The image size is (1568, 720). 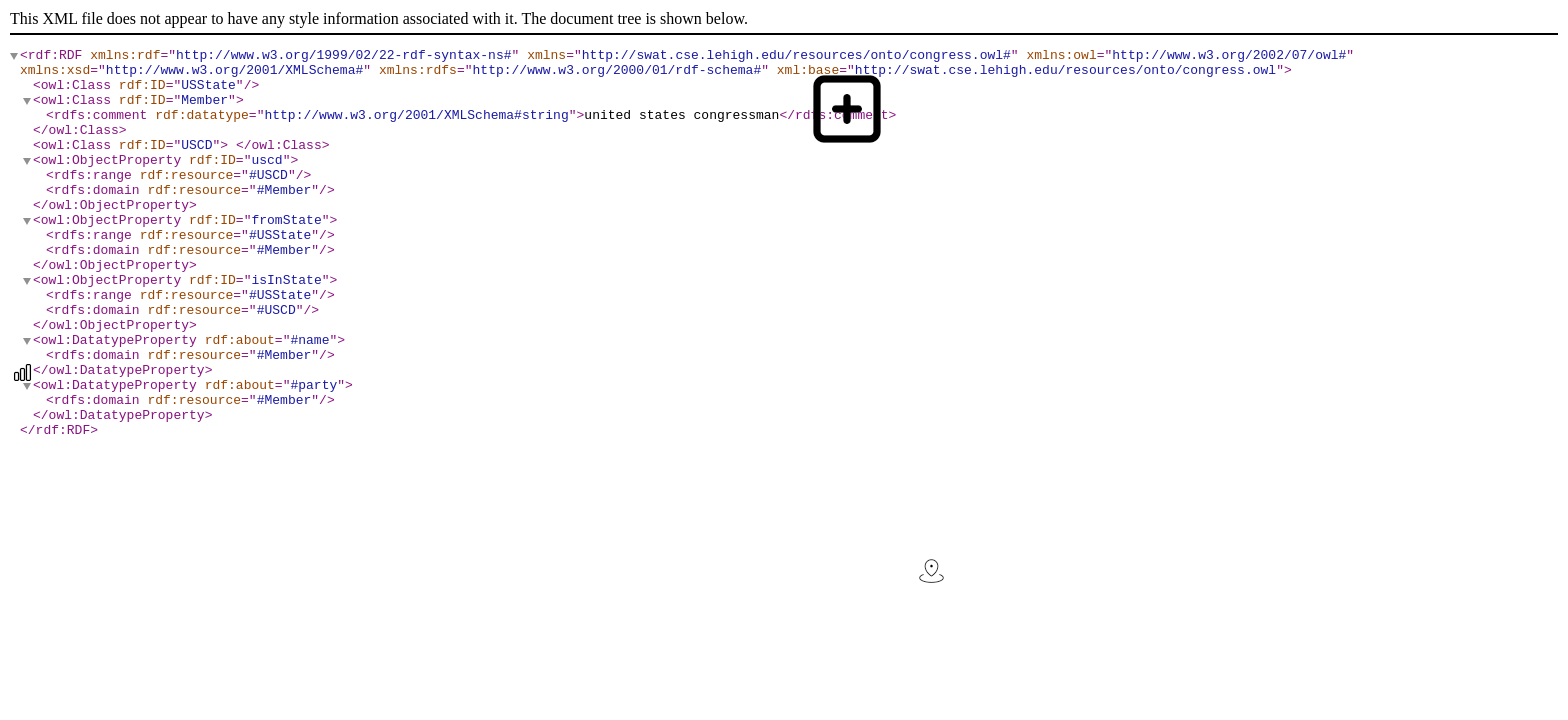 What do you see at coordinates (931, 571) in the screenshot?
I see `view location area or zone on map` at bounding box center [931, 571].